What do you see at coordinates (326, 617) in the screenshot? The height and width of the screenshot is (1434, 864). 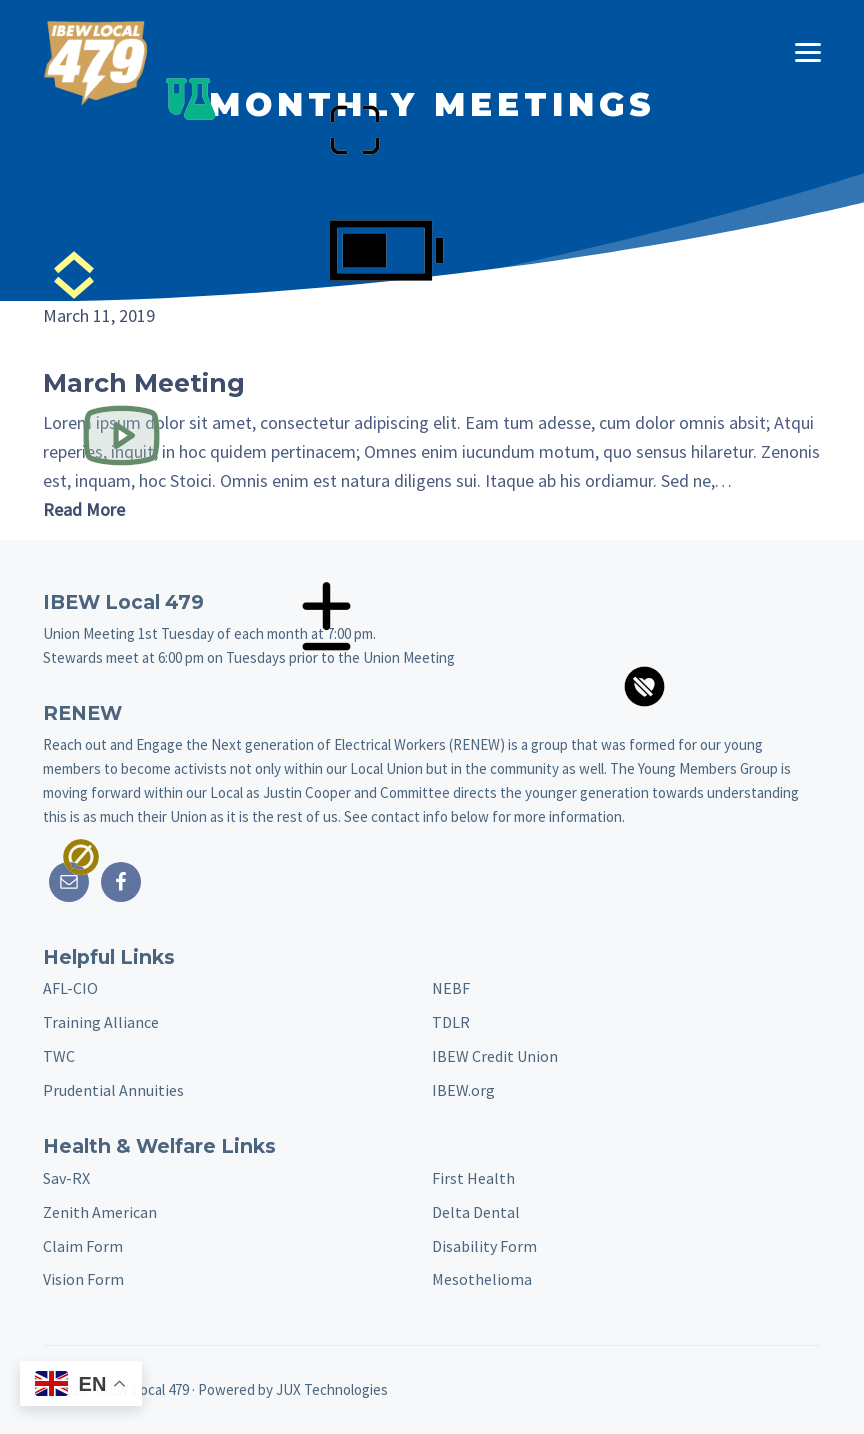 I see `view code differences or changes` at bounding box center [326, 617].